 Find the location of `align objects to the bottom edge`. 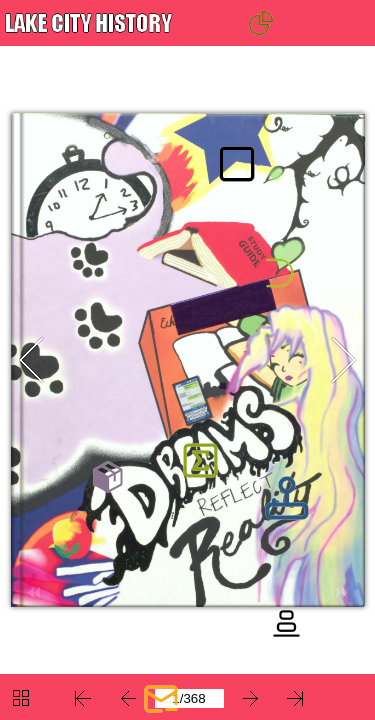

align objects to the bottom edge is located at coordinates (286, 623).